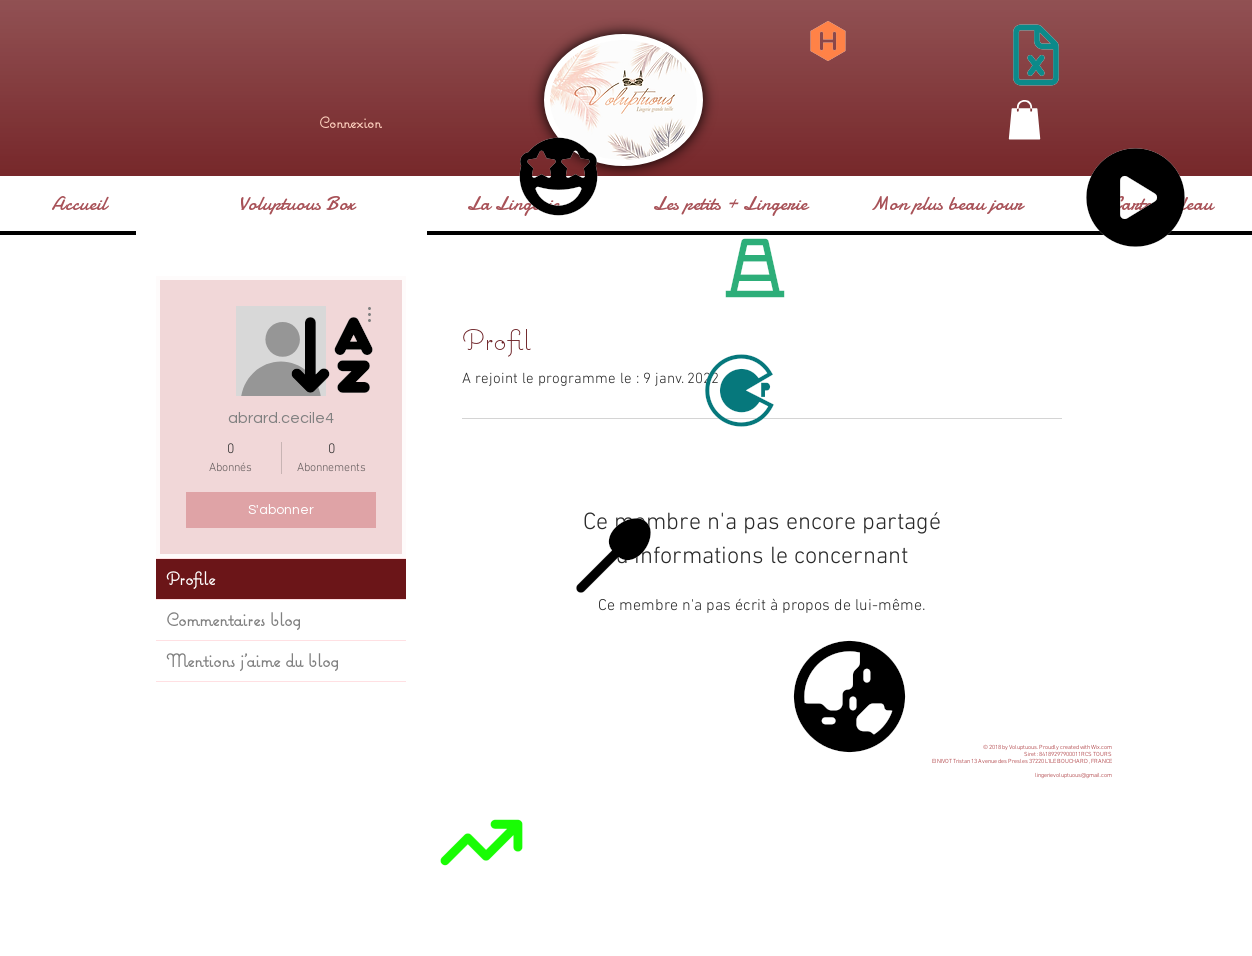 Image resolution: width=1252 pixels, height=956 pixels. I want to click on view asia-pacific region settings, so click(849, 696).